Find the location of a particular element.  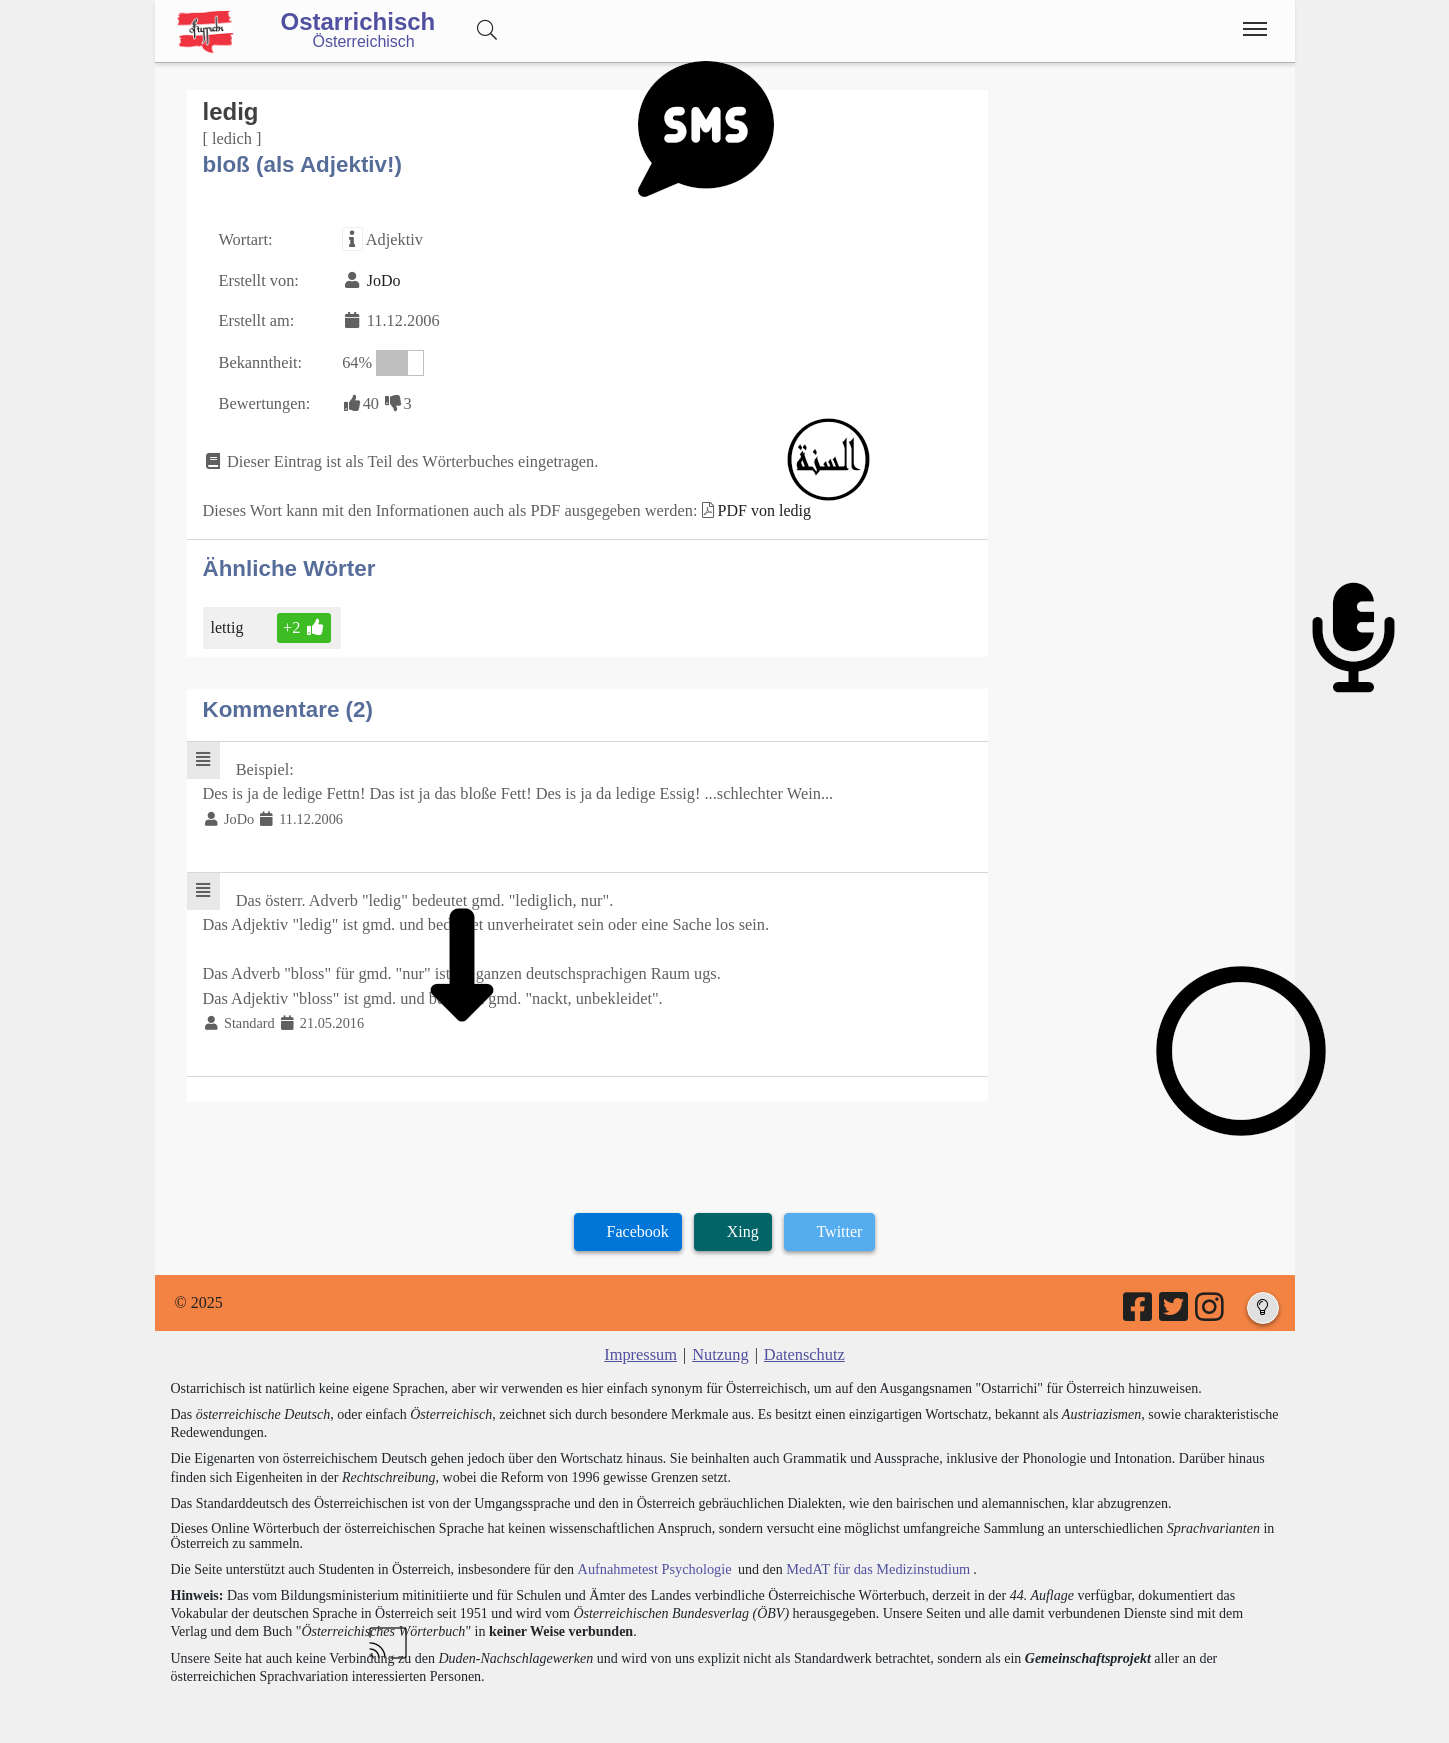

scroll down or view more content is located at coordinates (462, 965).